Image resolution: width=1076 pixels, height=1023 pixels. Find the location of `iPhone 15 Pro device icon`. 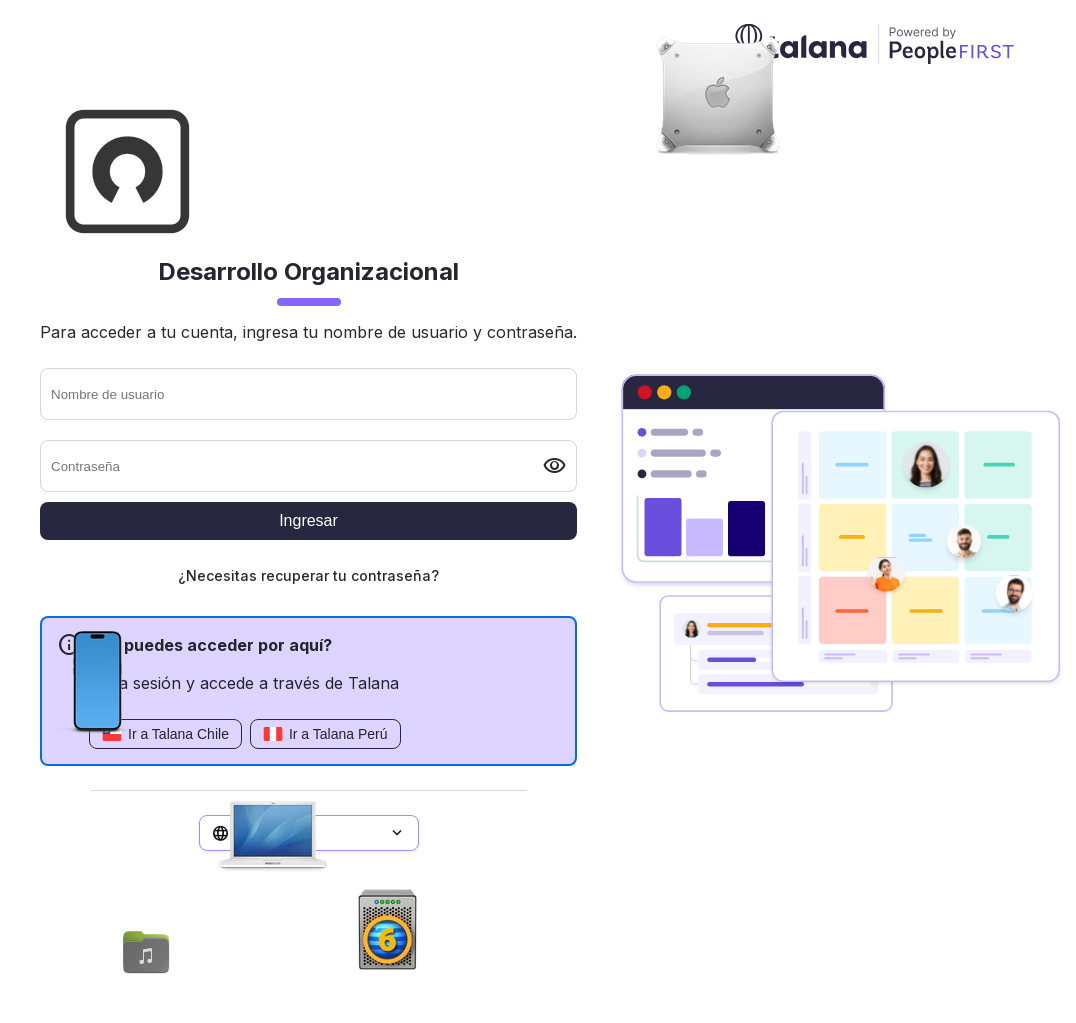

iPhone 15 Pro device icon is located at coordinates (97, 682).